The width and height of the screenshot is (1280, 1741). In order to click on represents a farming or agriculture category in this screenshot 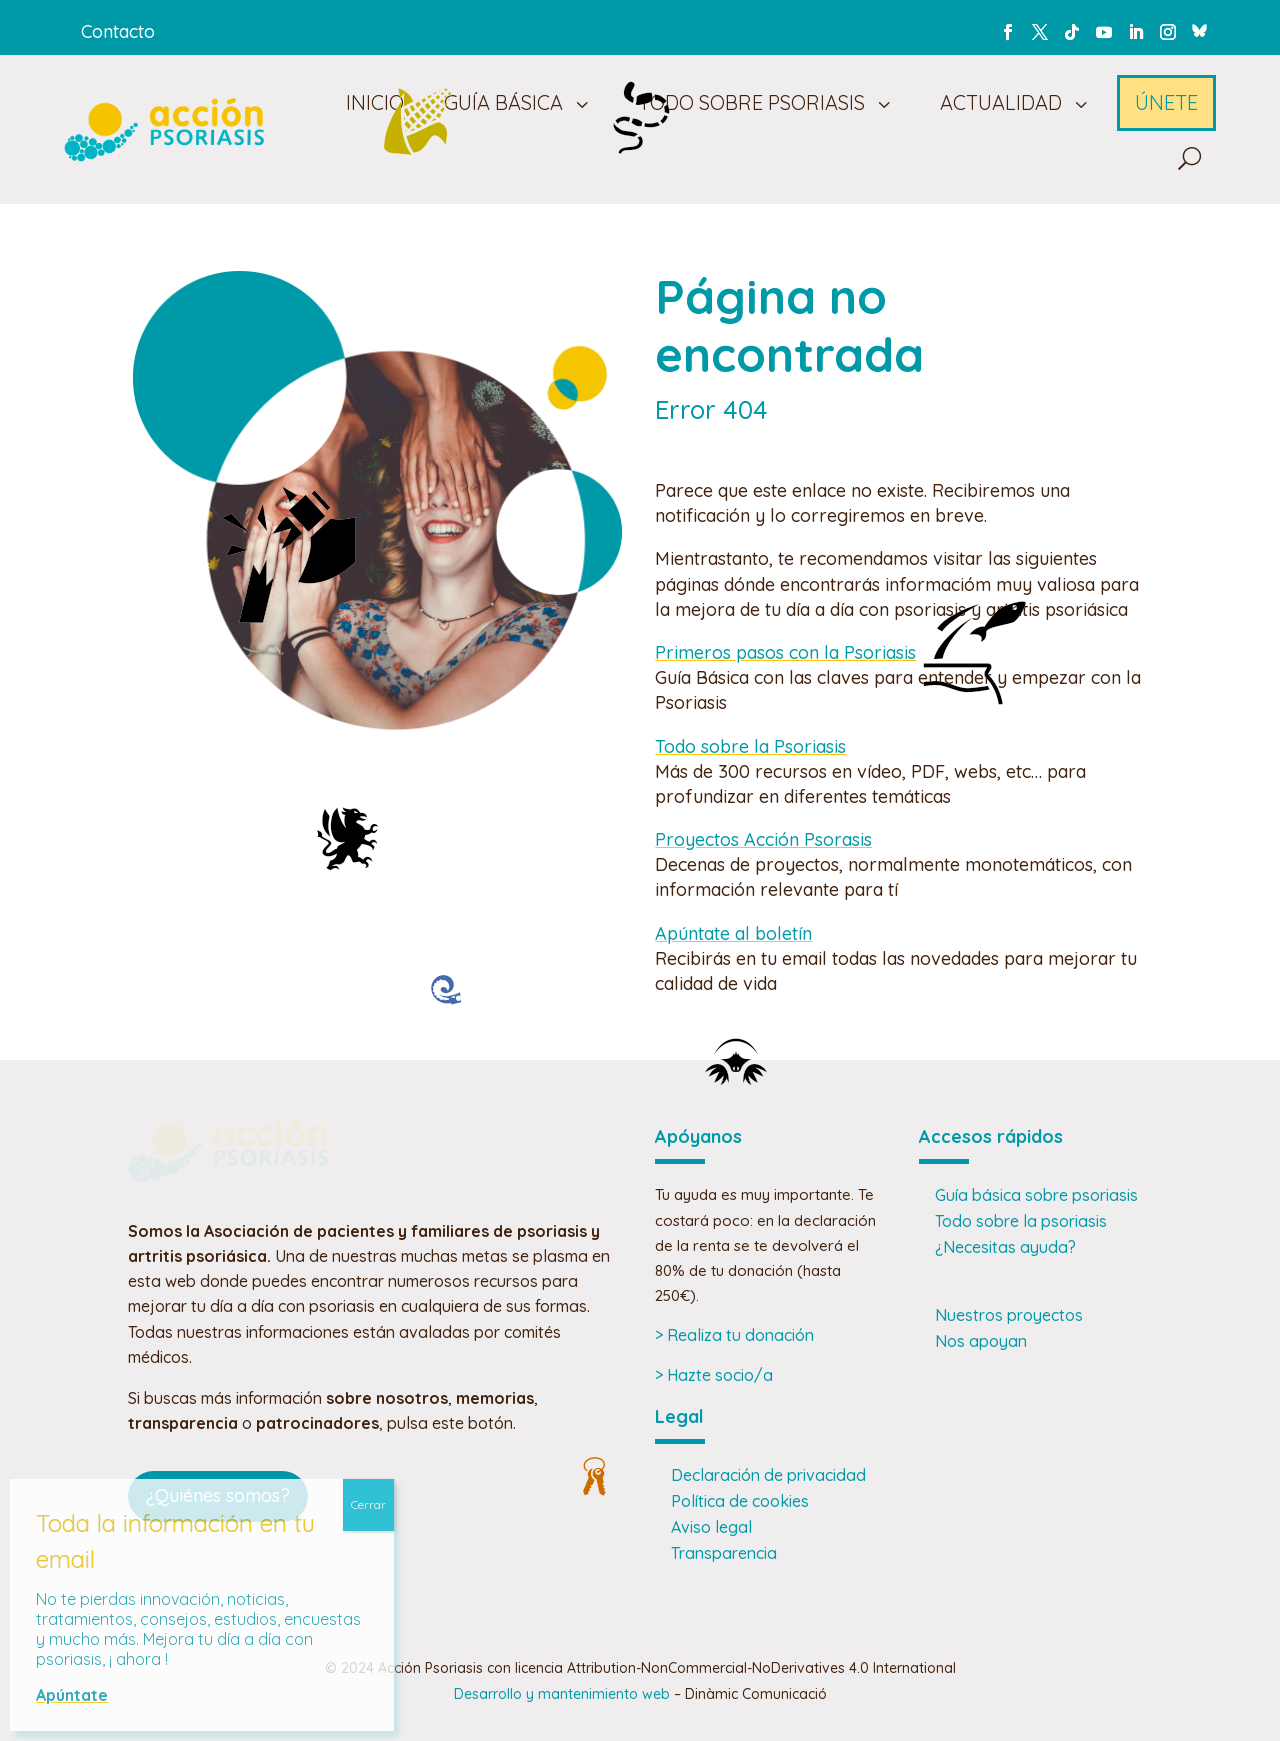, I will do `click(417, 121)`.